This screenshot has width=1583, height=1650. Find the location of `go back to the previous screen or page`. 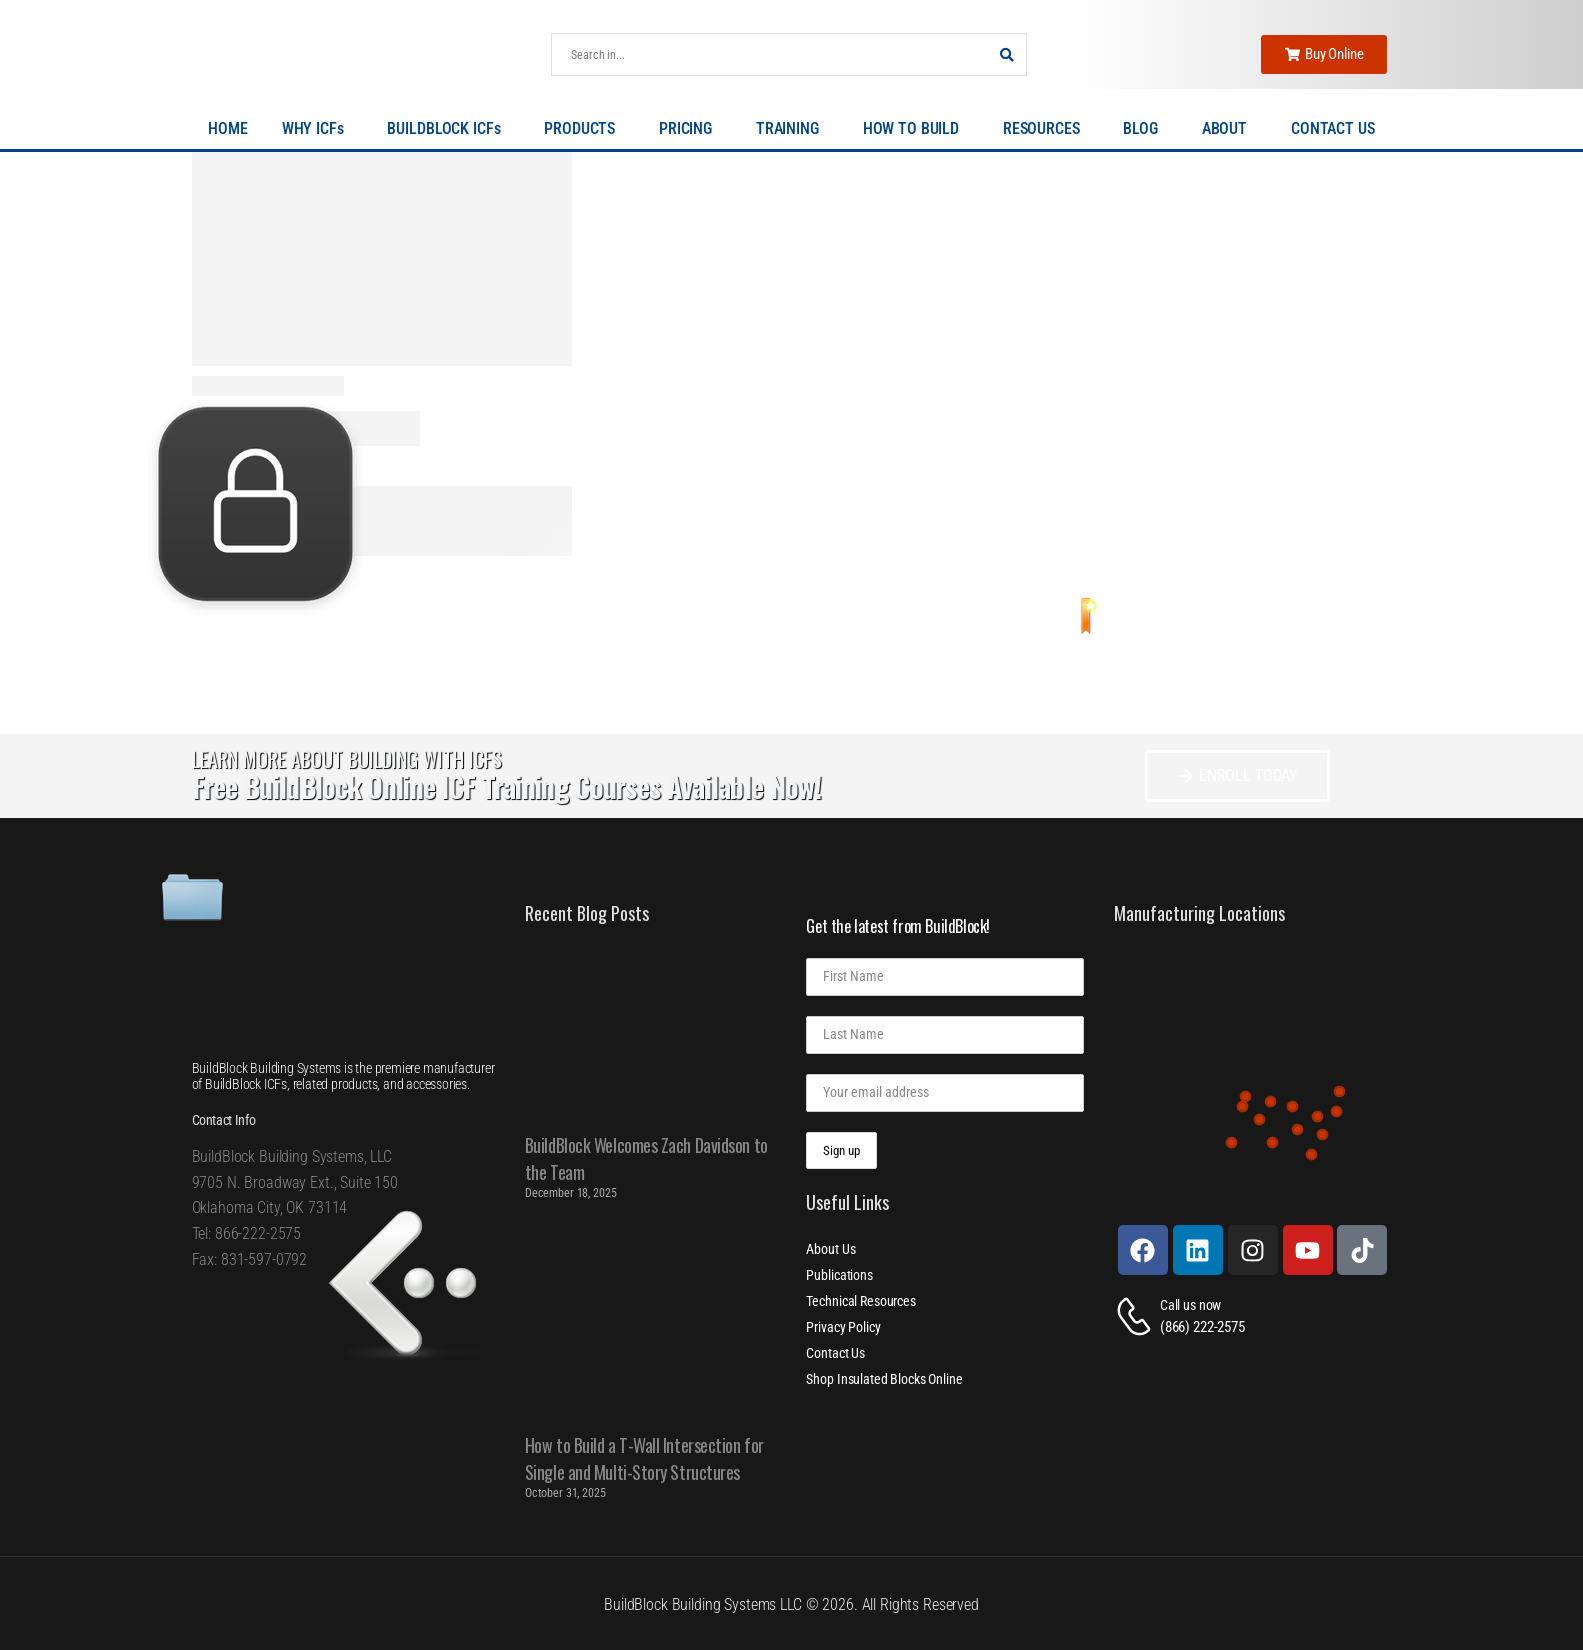

go back to the previous screen or page is located at coordinates (404, 1283).